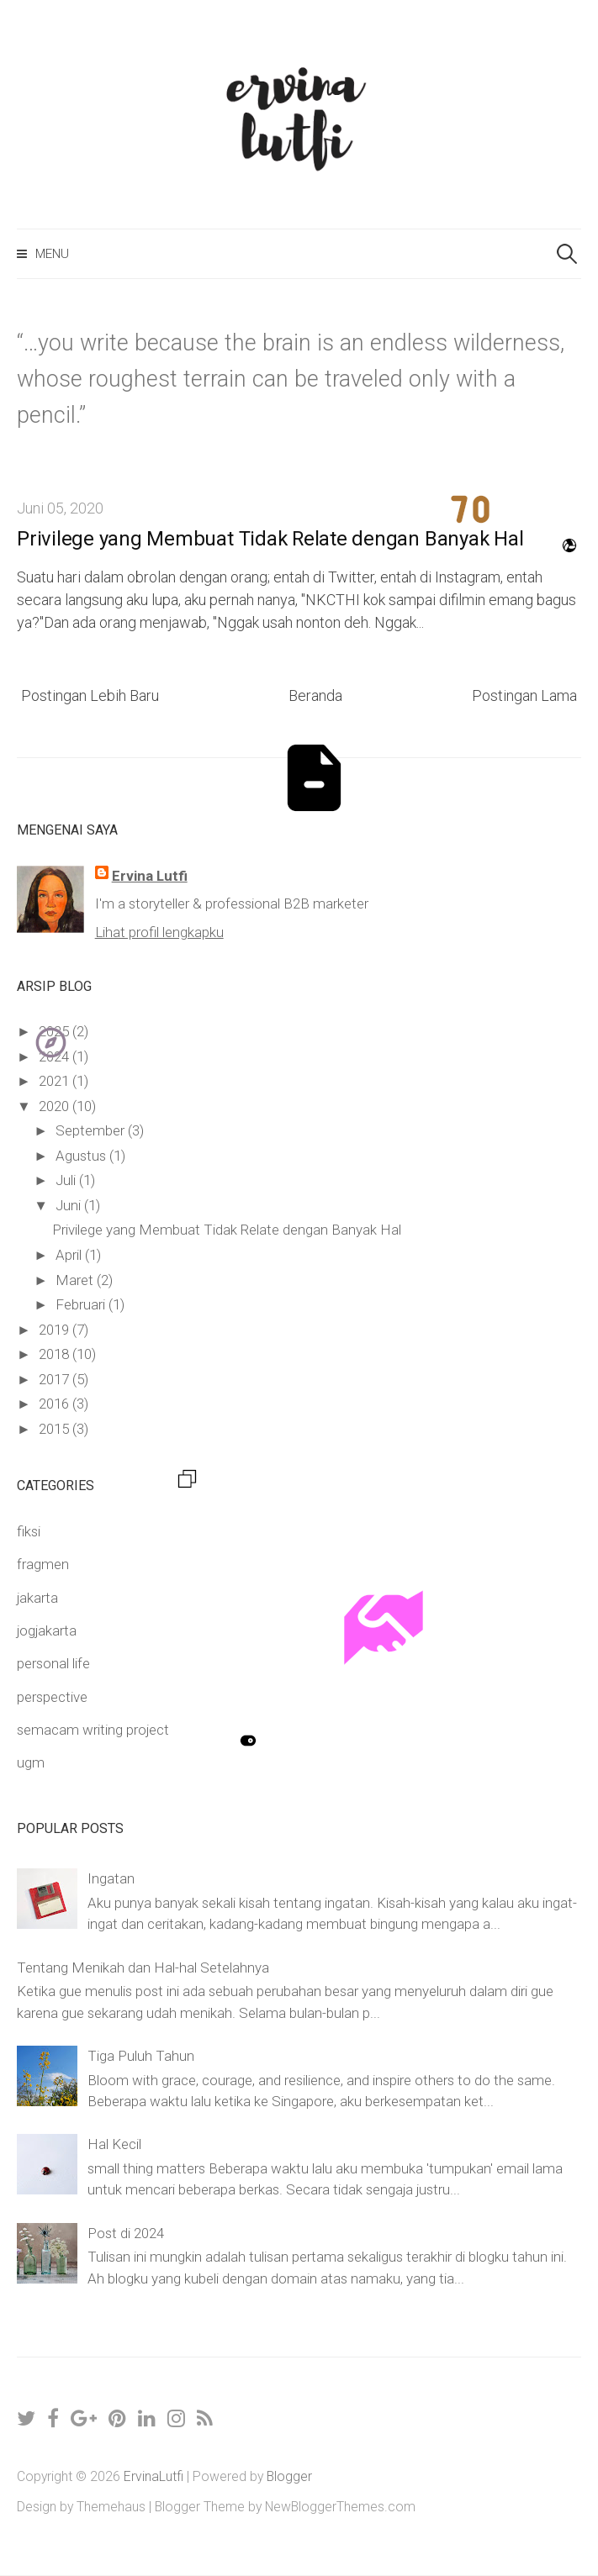 This screenshot has width=598, height=2576. Describe the element at coordinates (248, 1741) in the screenshot. I see `toggle switch in the on/enabled position` at that location.